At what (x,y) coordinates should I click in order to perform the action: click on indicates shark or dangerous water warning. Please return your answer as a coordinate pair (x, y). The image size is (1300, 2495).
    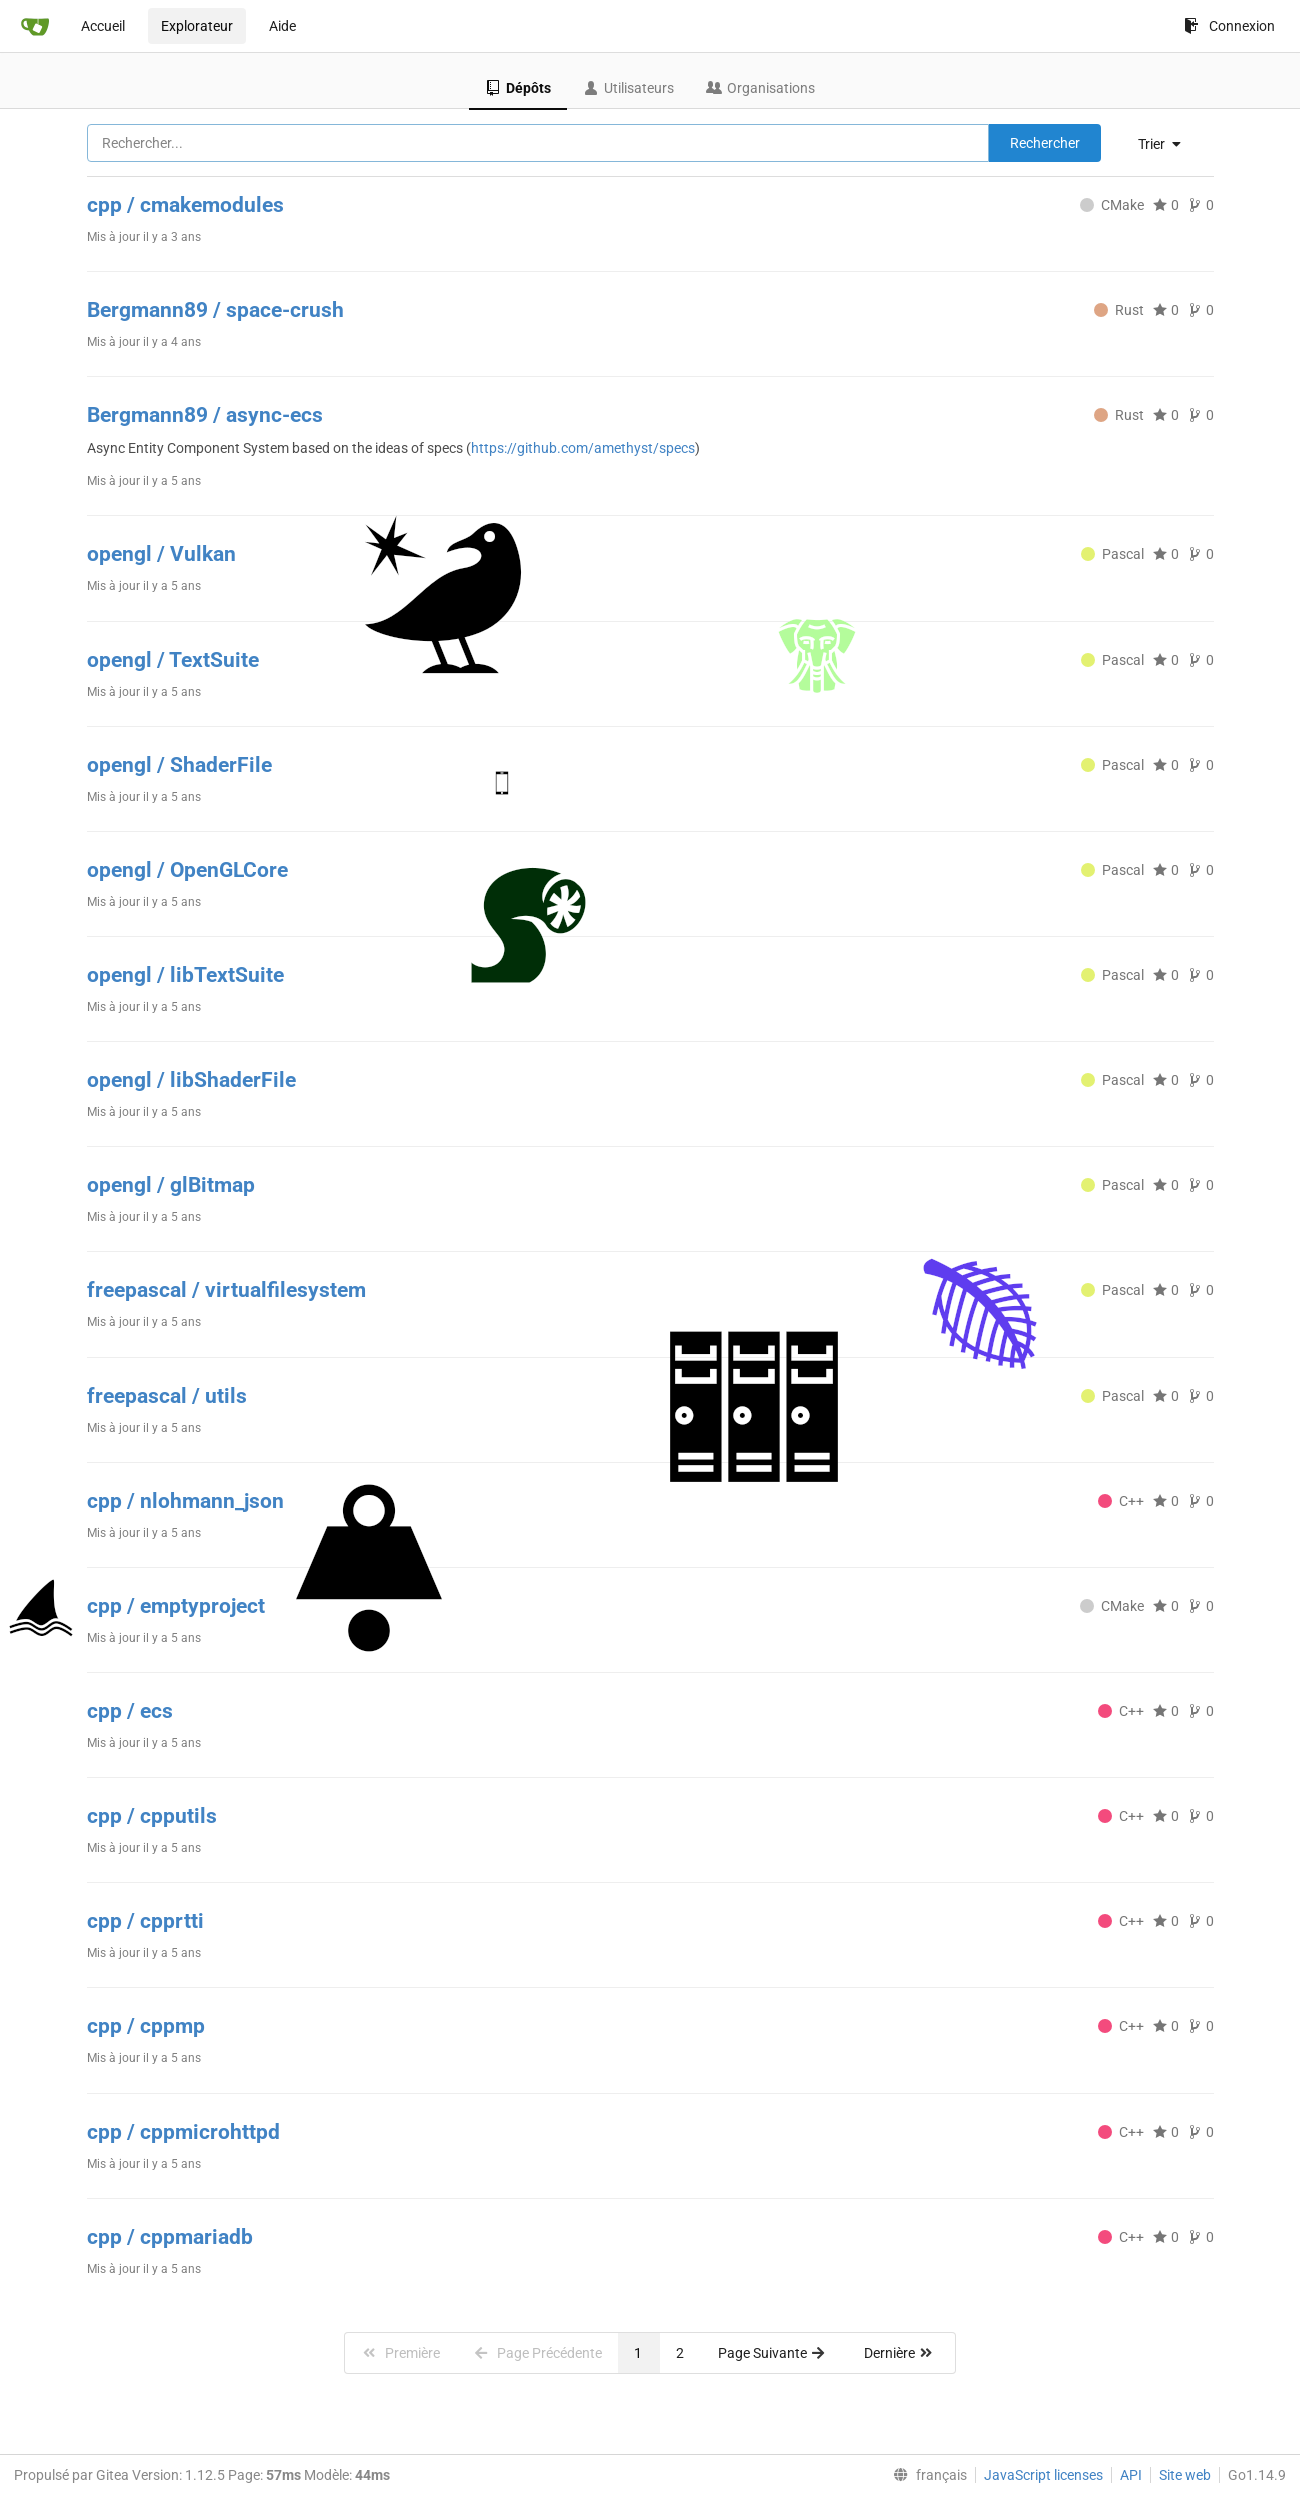
    Looking at the image, I should click on (41, 1608).